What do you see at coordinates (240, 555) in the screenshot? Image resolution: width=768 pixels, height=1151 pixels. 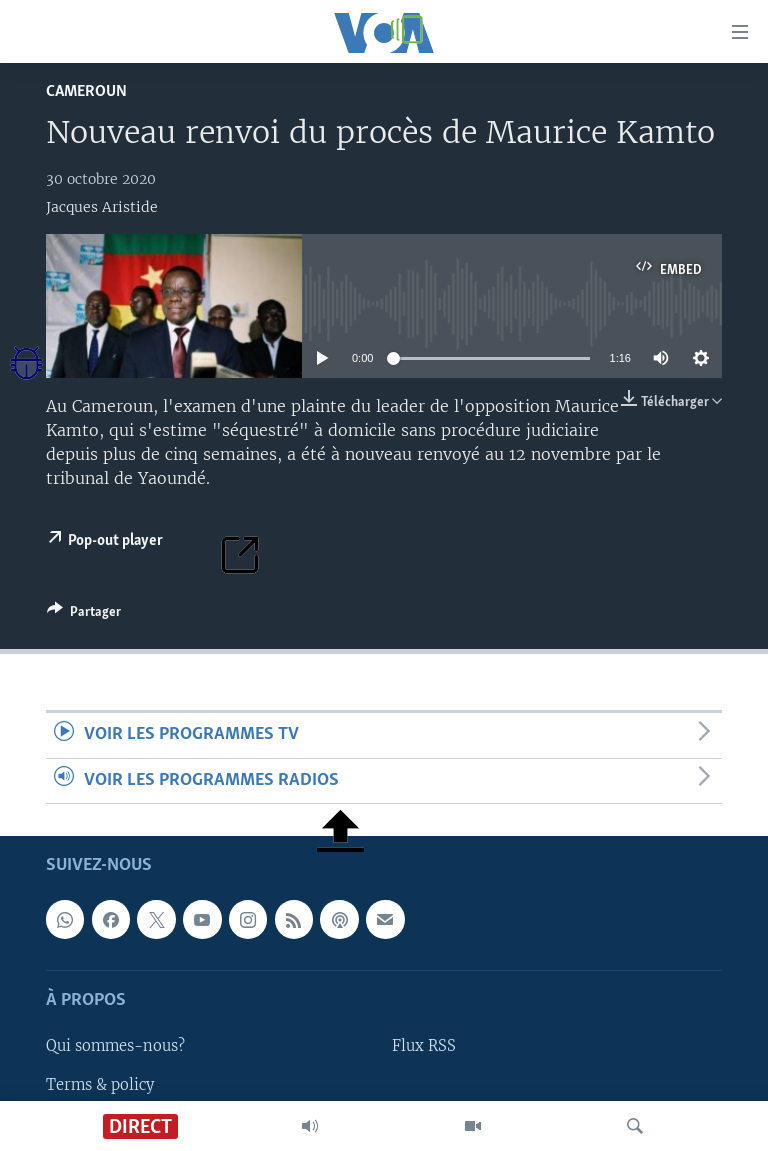 I see `open link in a new window or tab` at bounding box center [240, 555].